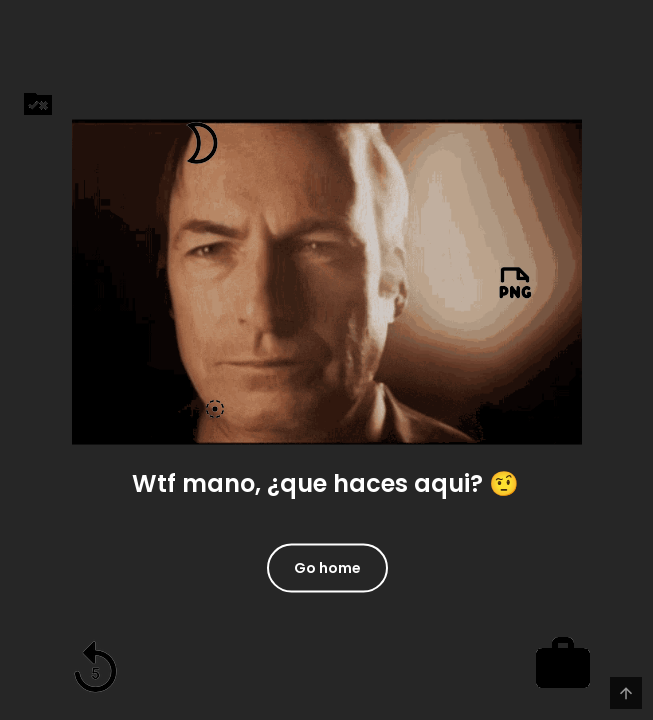  Describe the element at coordinates (201, 143) in the screenshot. I see `toggle dark mode or night theme` at that location.